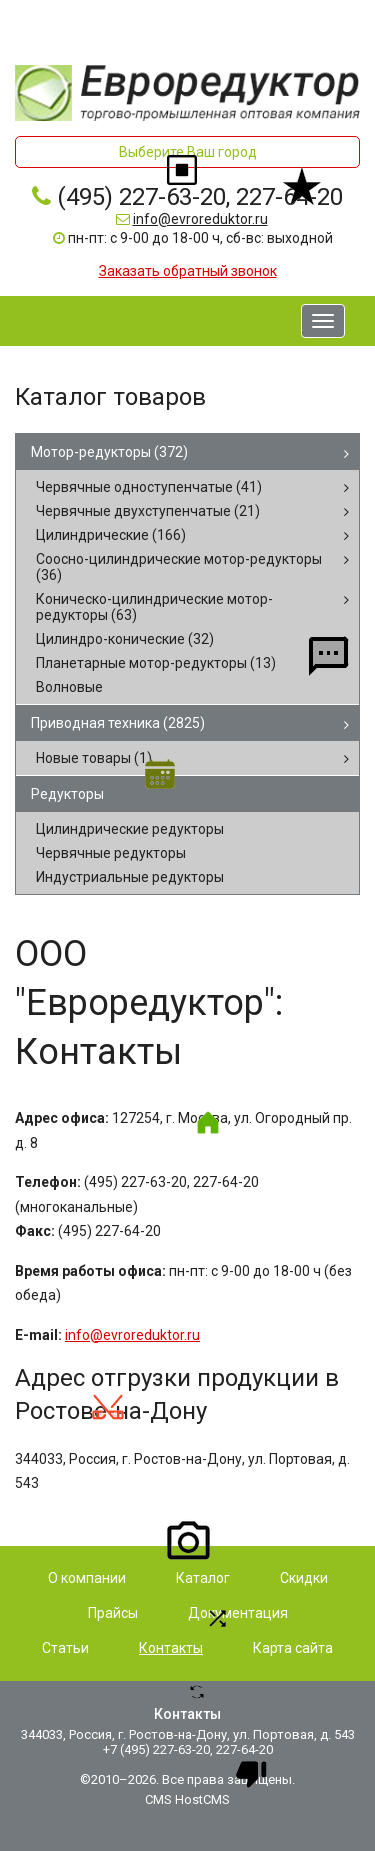  I want to click on open text messages, so click(328, 656).